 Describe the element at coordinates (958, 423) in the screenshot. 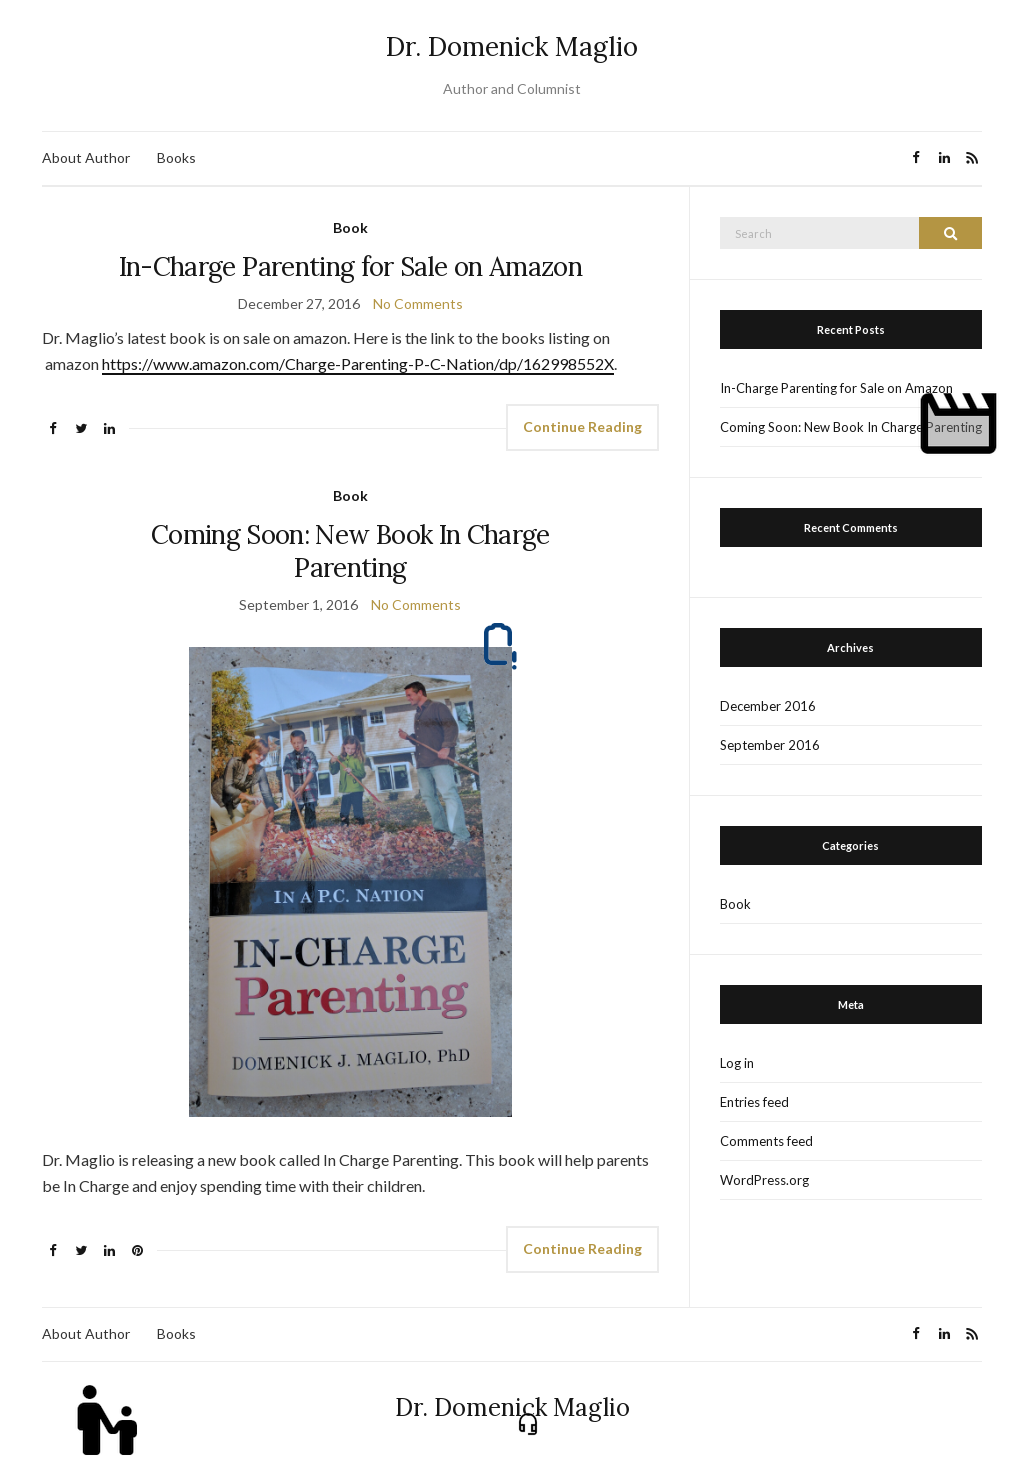

I see `access movies or video content` at that location.